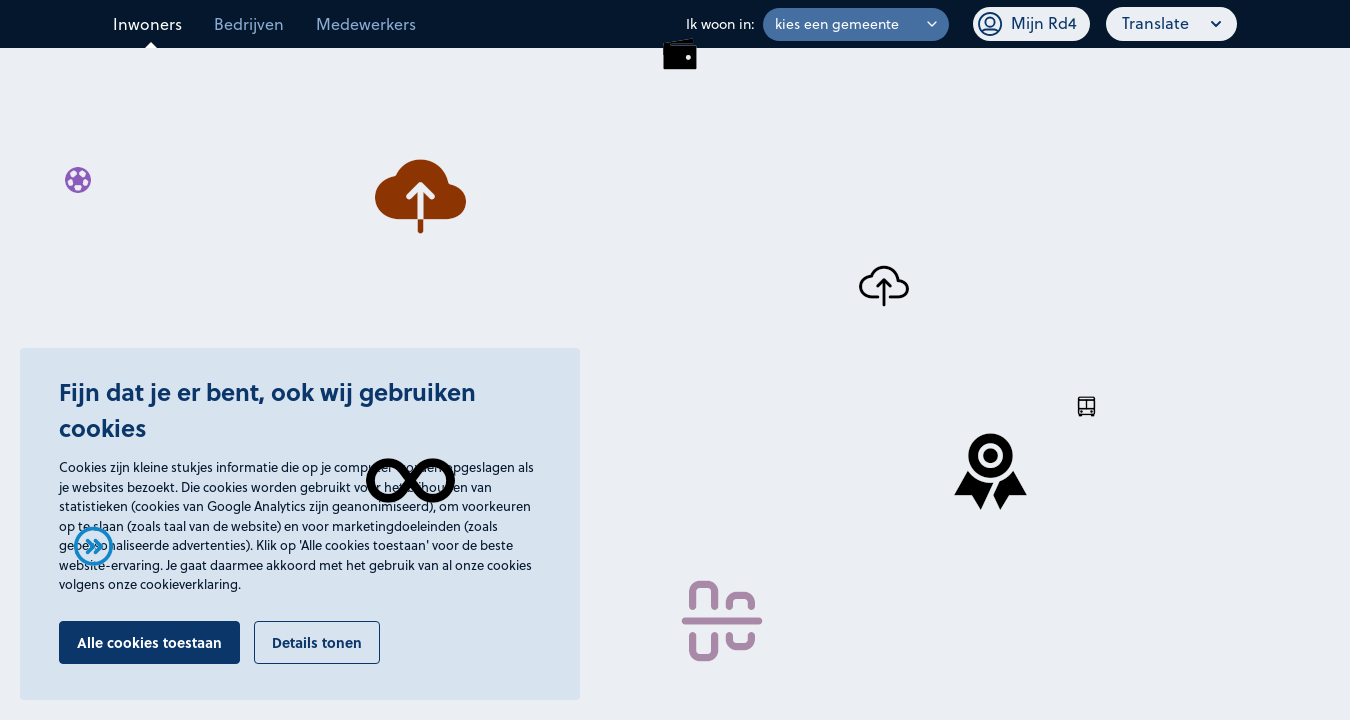  Describe the element at coordinates (93, 546) in the screenshot. I see `skip forward or advance to next item` at that location.